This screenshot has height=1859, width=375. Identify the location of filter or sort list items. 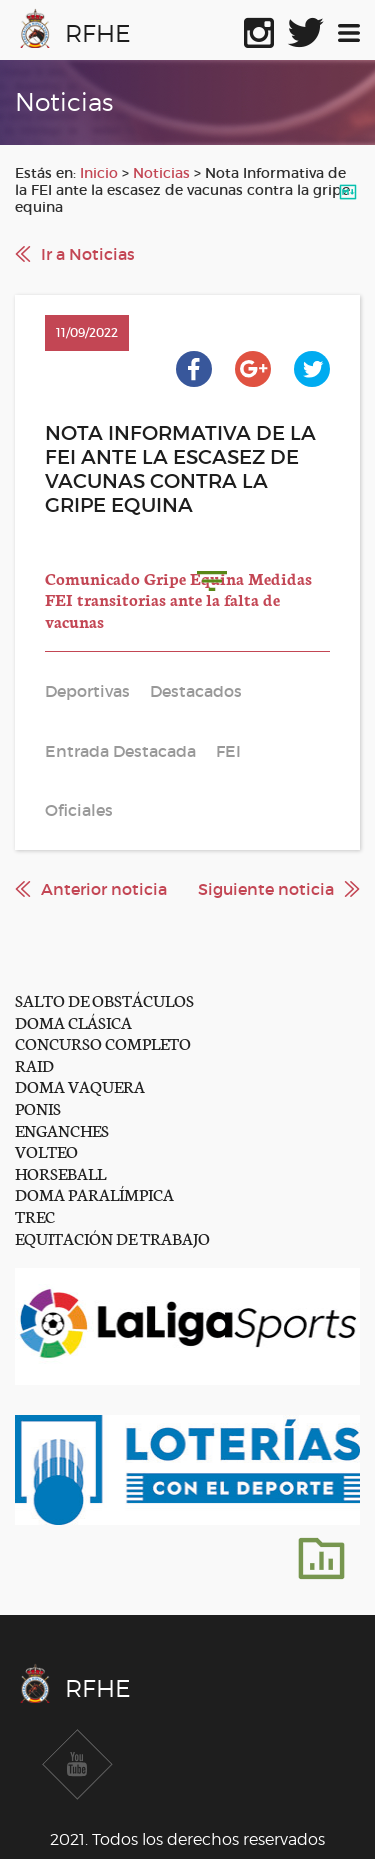
(212, 581).